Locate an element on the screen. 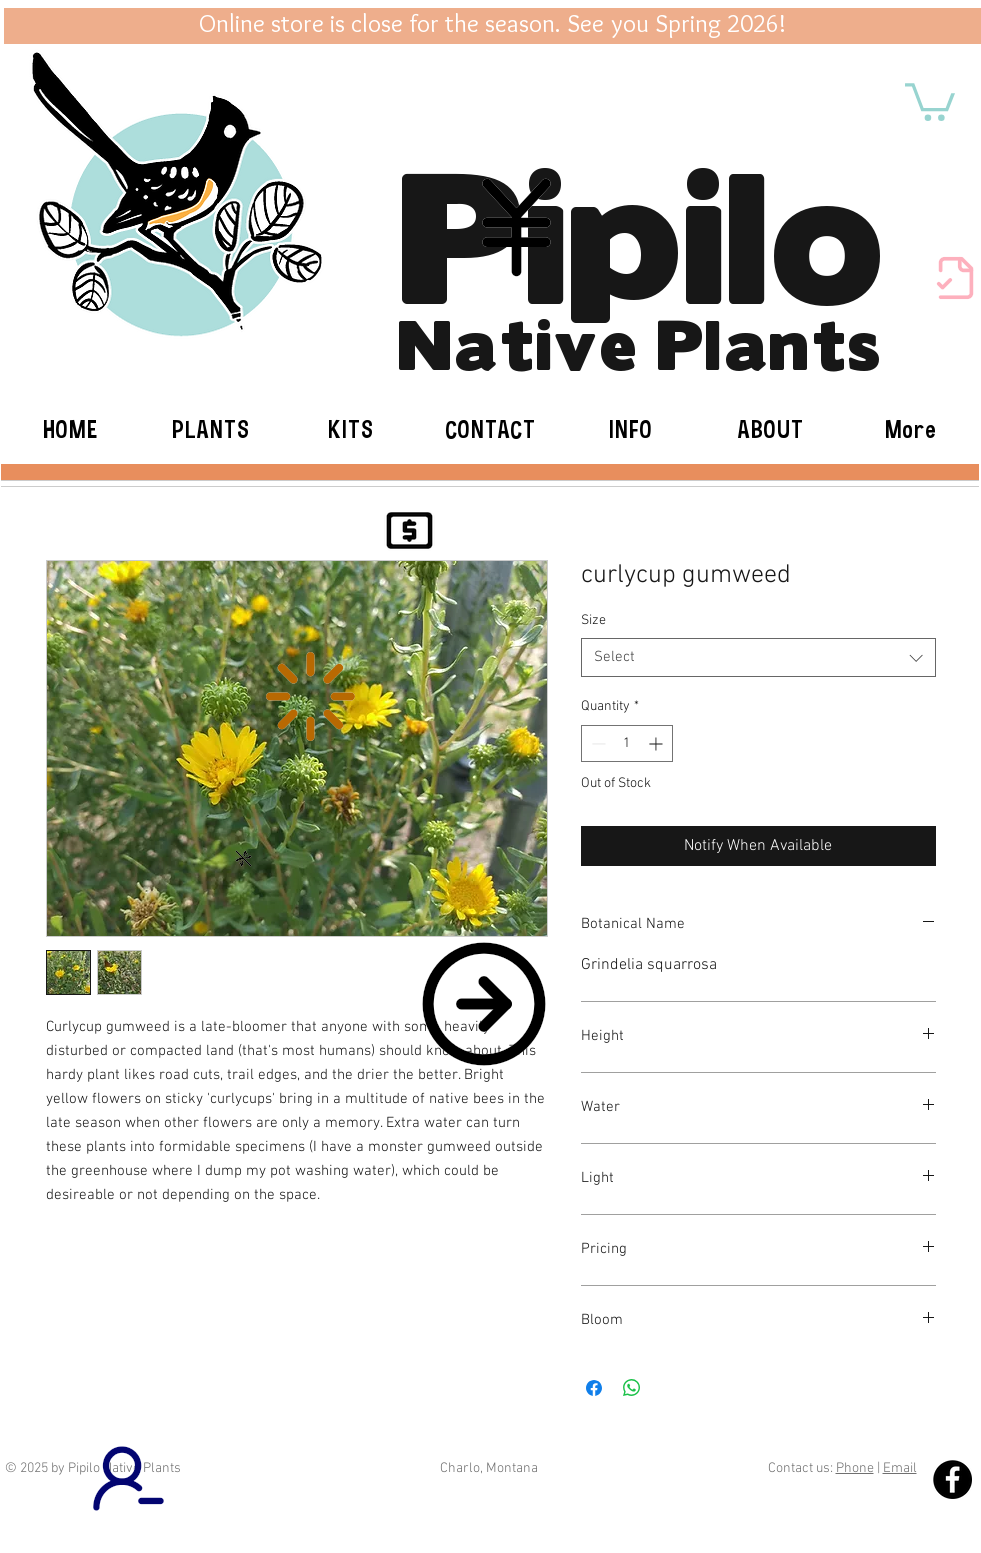 This screenshot has width=981, height=1553. proceed to the next step is located at coordinates (484, 1004).